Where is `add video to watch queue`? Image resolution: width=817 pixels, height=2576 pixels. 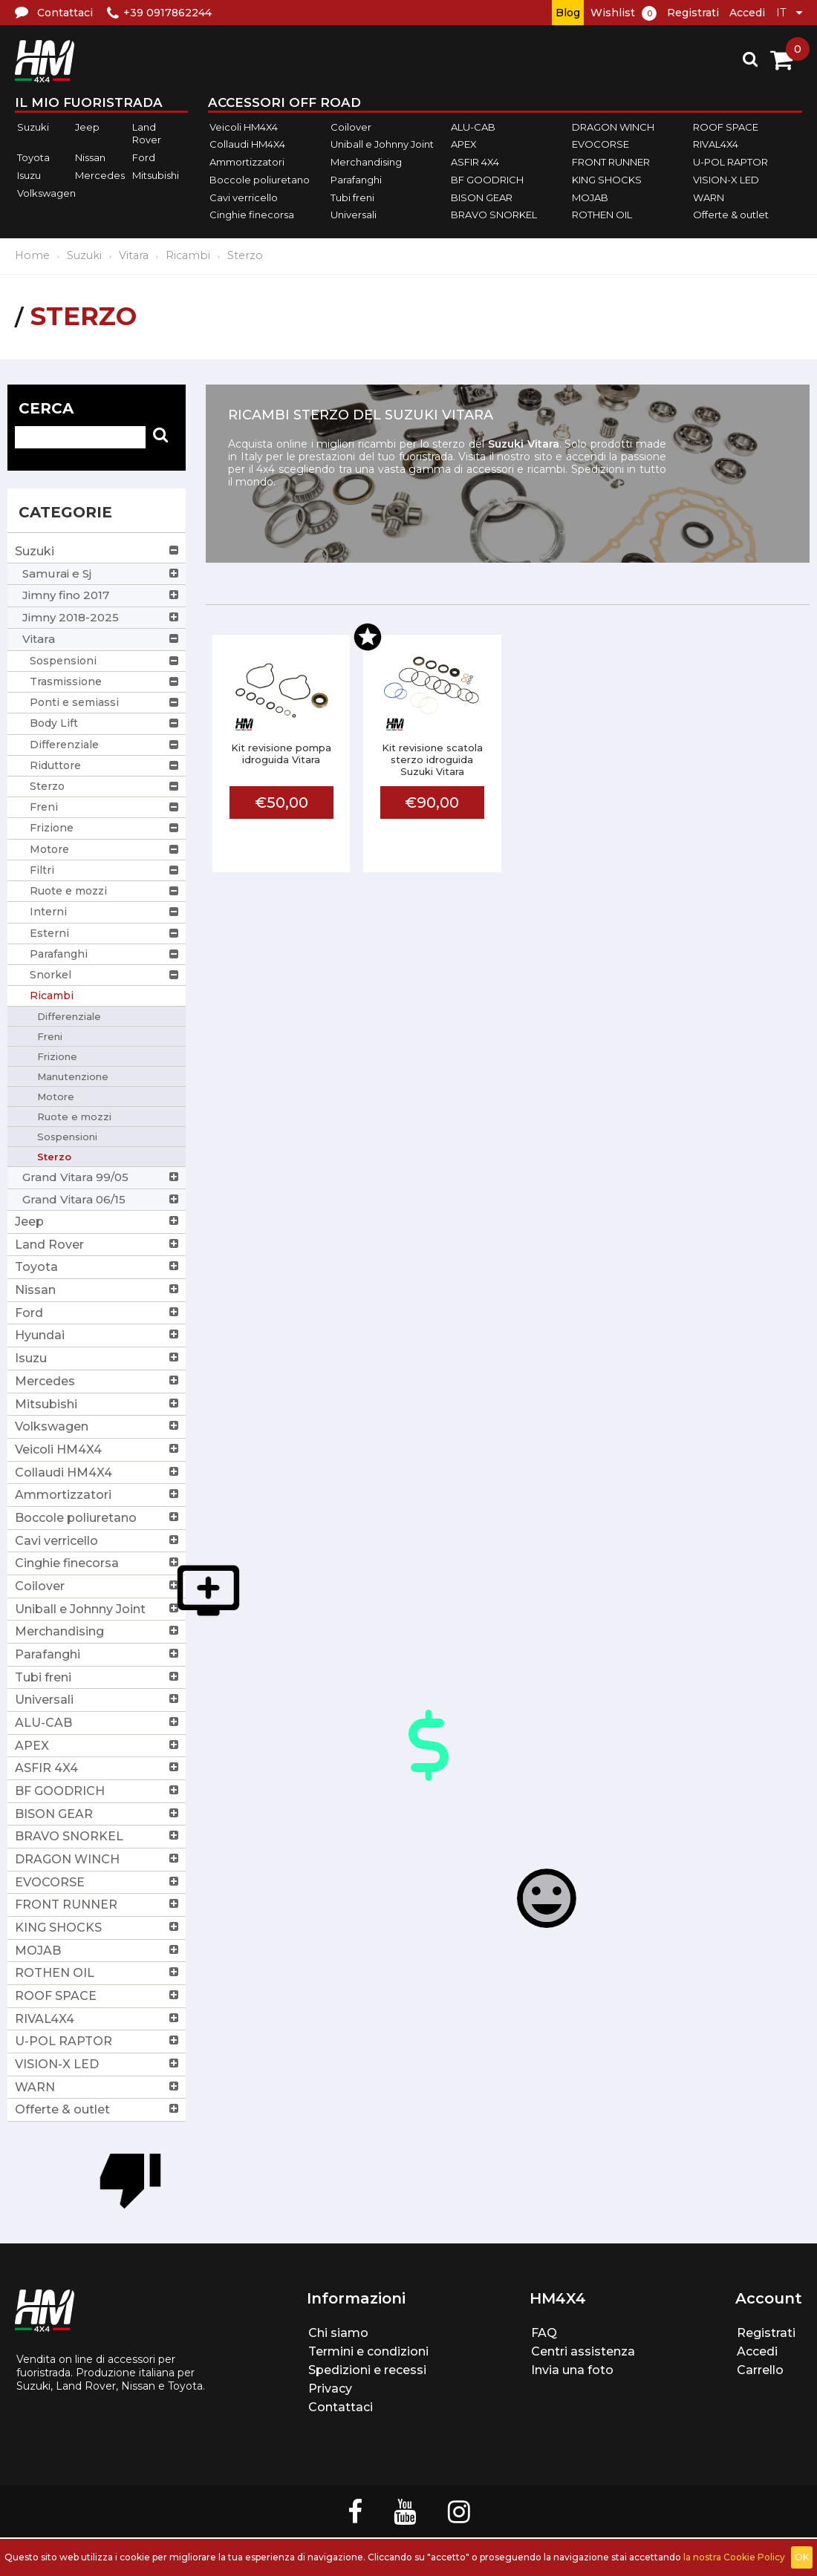 add video to watch queue is located at coordinates (208, 1590).